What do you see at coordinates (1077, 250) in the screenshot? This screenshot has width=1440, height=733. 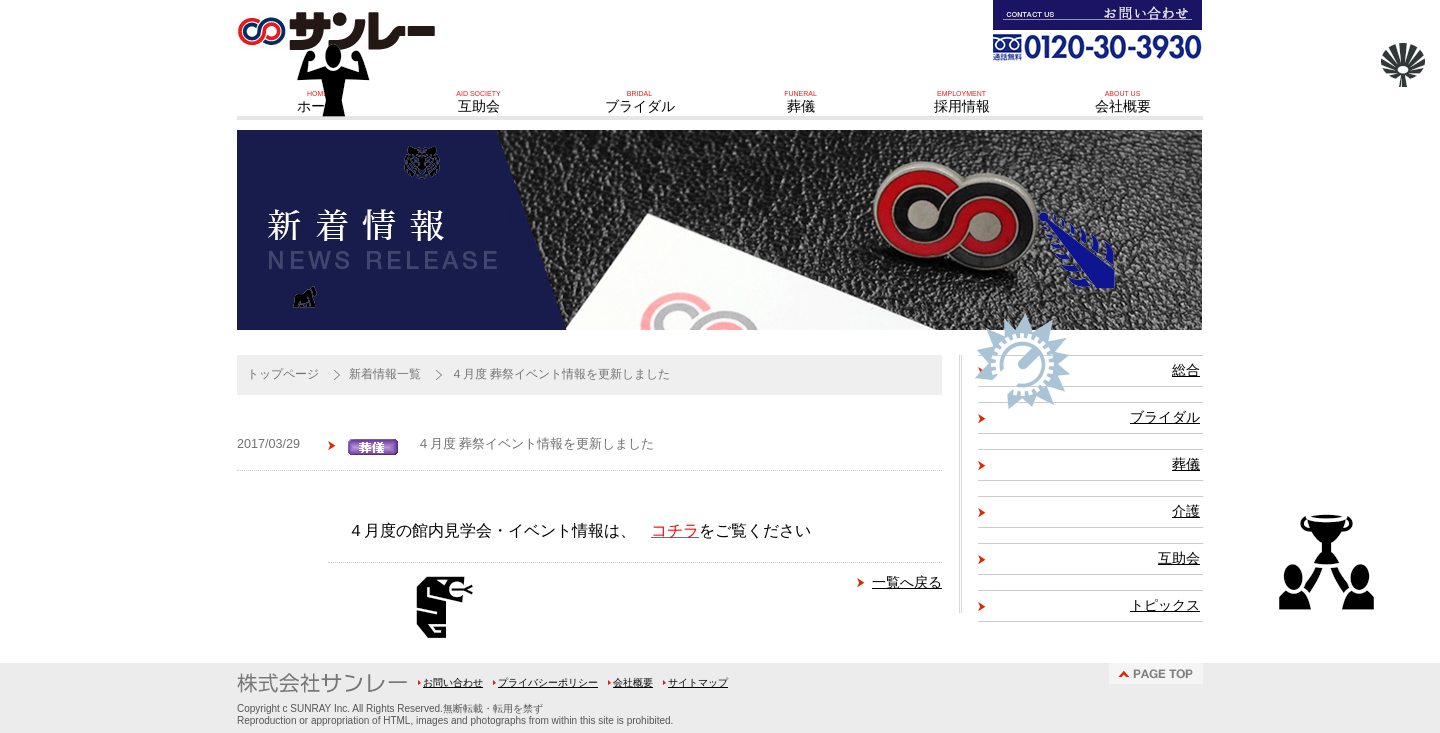 I see `activate beam or energy attack` at bounding box center [1077, 250].